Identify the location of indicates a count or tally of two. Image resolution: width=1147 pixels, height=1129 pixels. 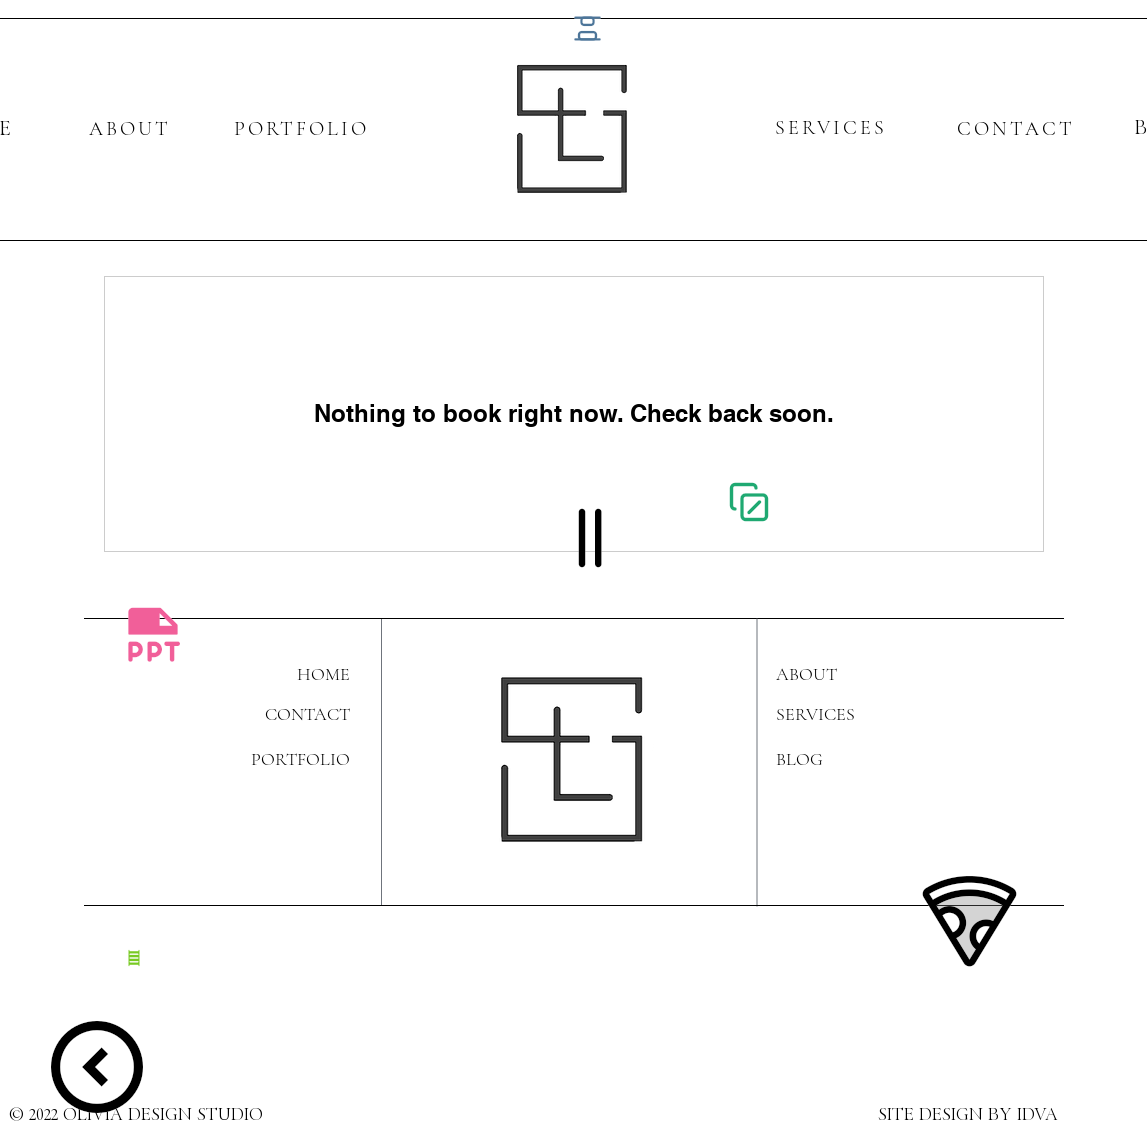
(608, 538).